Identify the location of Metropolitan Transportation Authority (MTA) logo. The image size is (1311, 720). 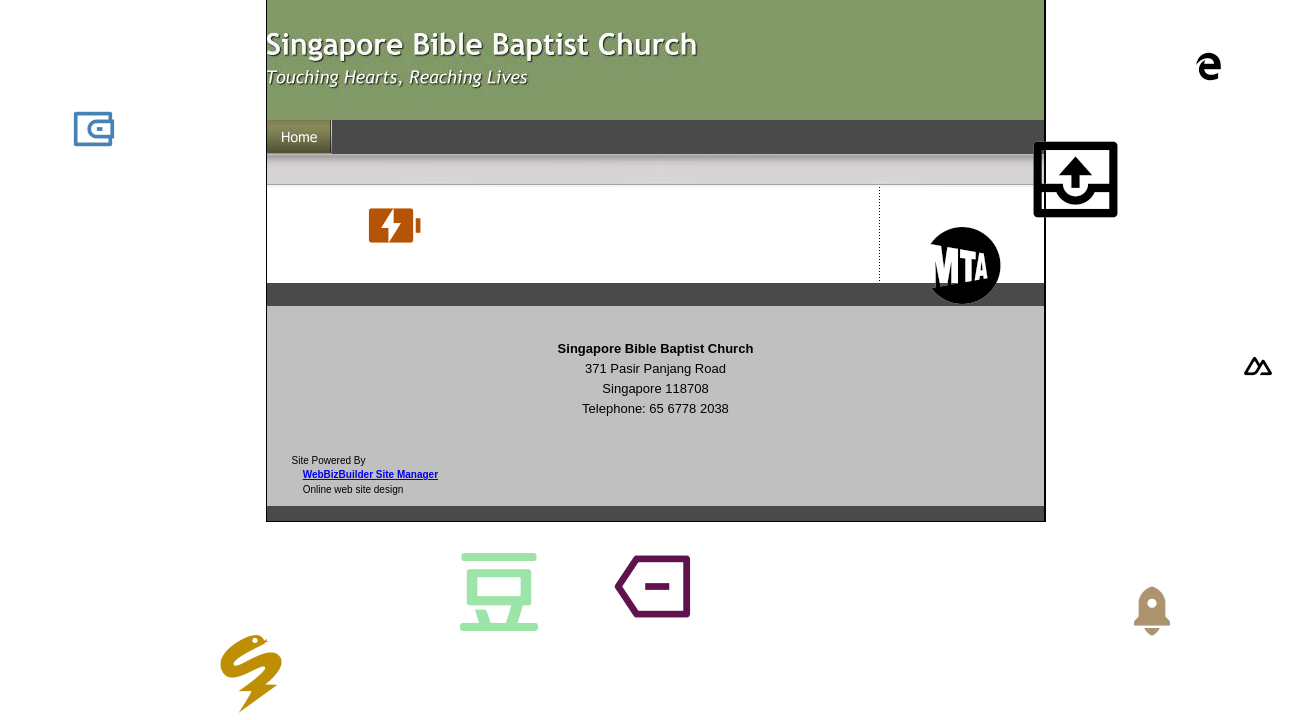
(965, 265).